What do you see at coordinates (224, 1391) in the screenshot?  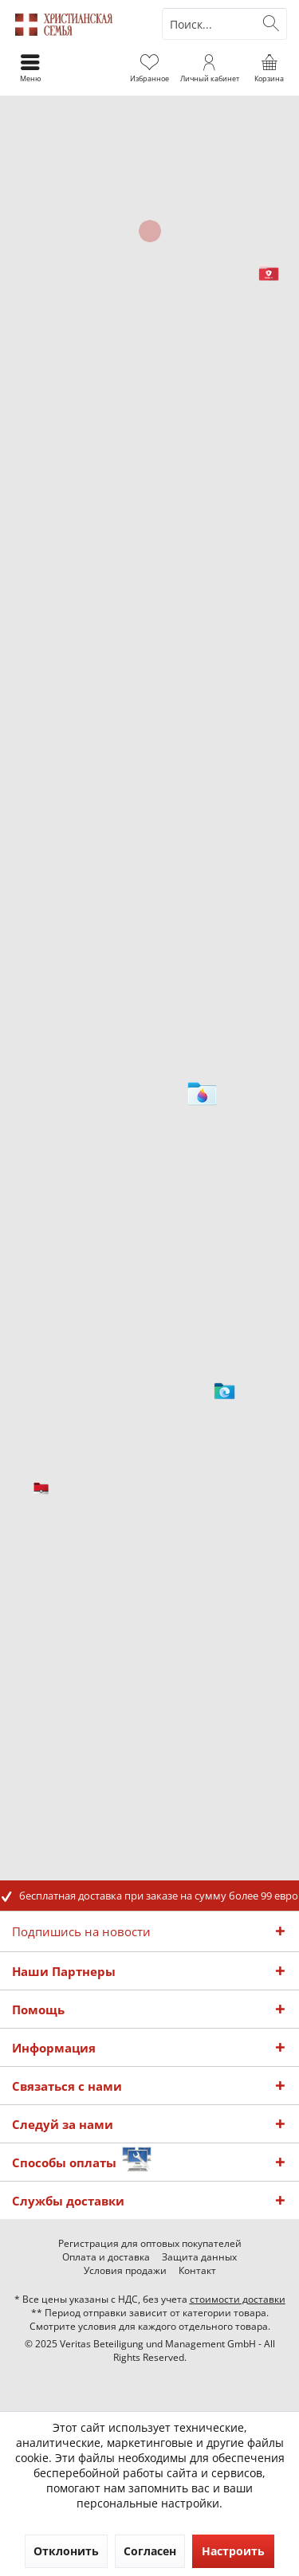 I see `open folder containing Microsoft Edge browser files` at bounding box center [224, 1391].